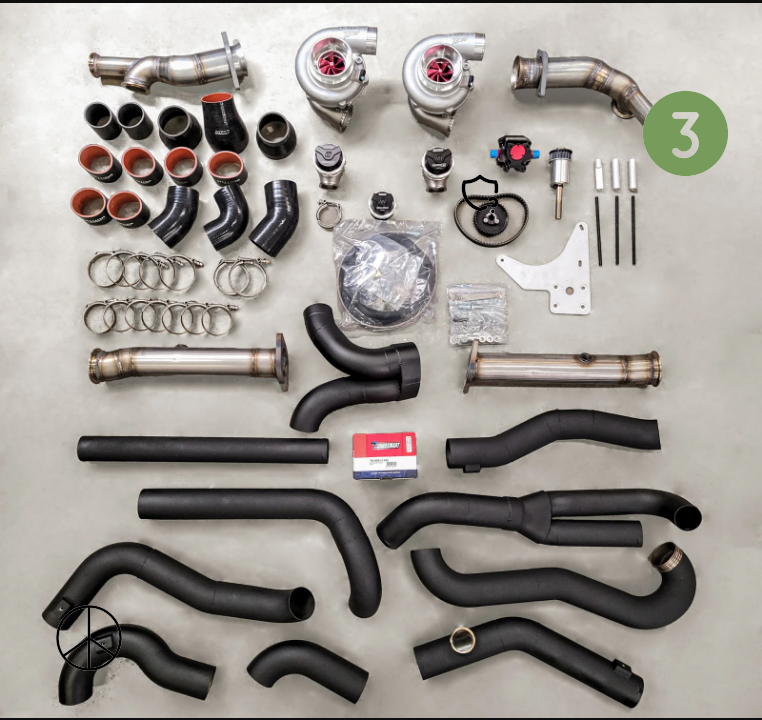 Image resolution: width=762 pixels, height=720 pixels. Describe the element at coordinates (480, 193) in the screenshot. I see `access security help or FAQ` at that location.